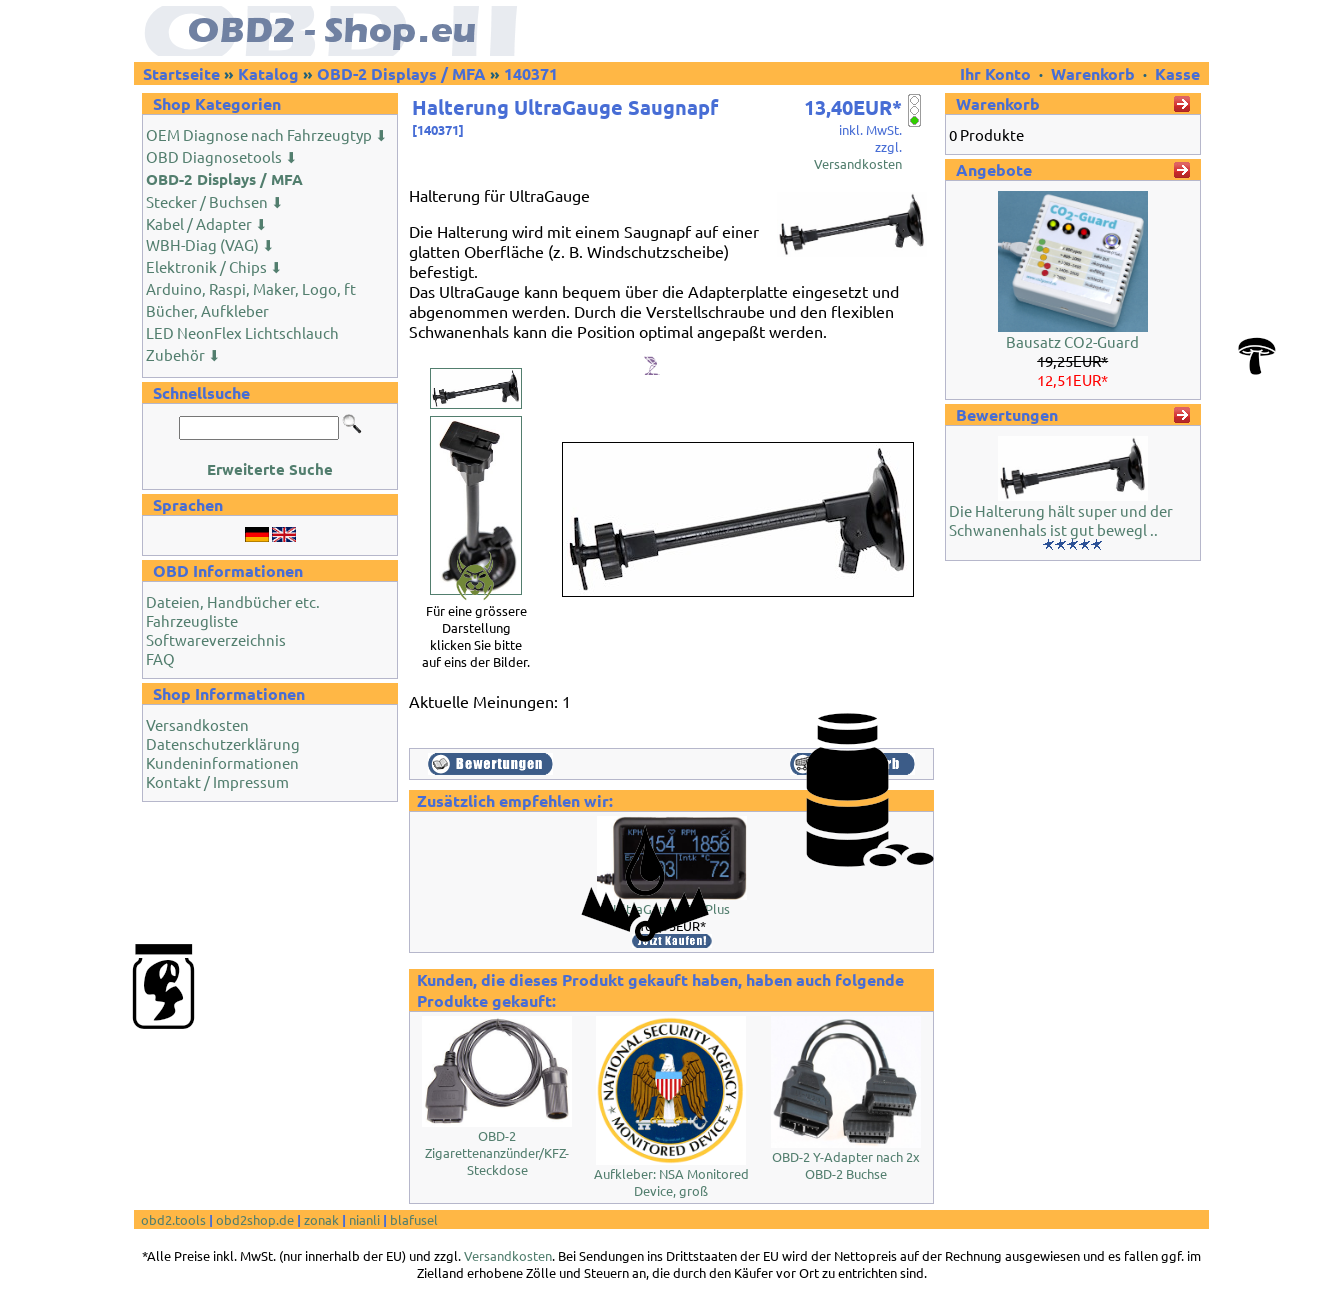 The image size is (1343, 1299). Describe the element at coordinates (863, 790) in the screenshot. I see `view medication or prescription details` at that location.